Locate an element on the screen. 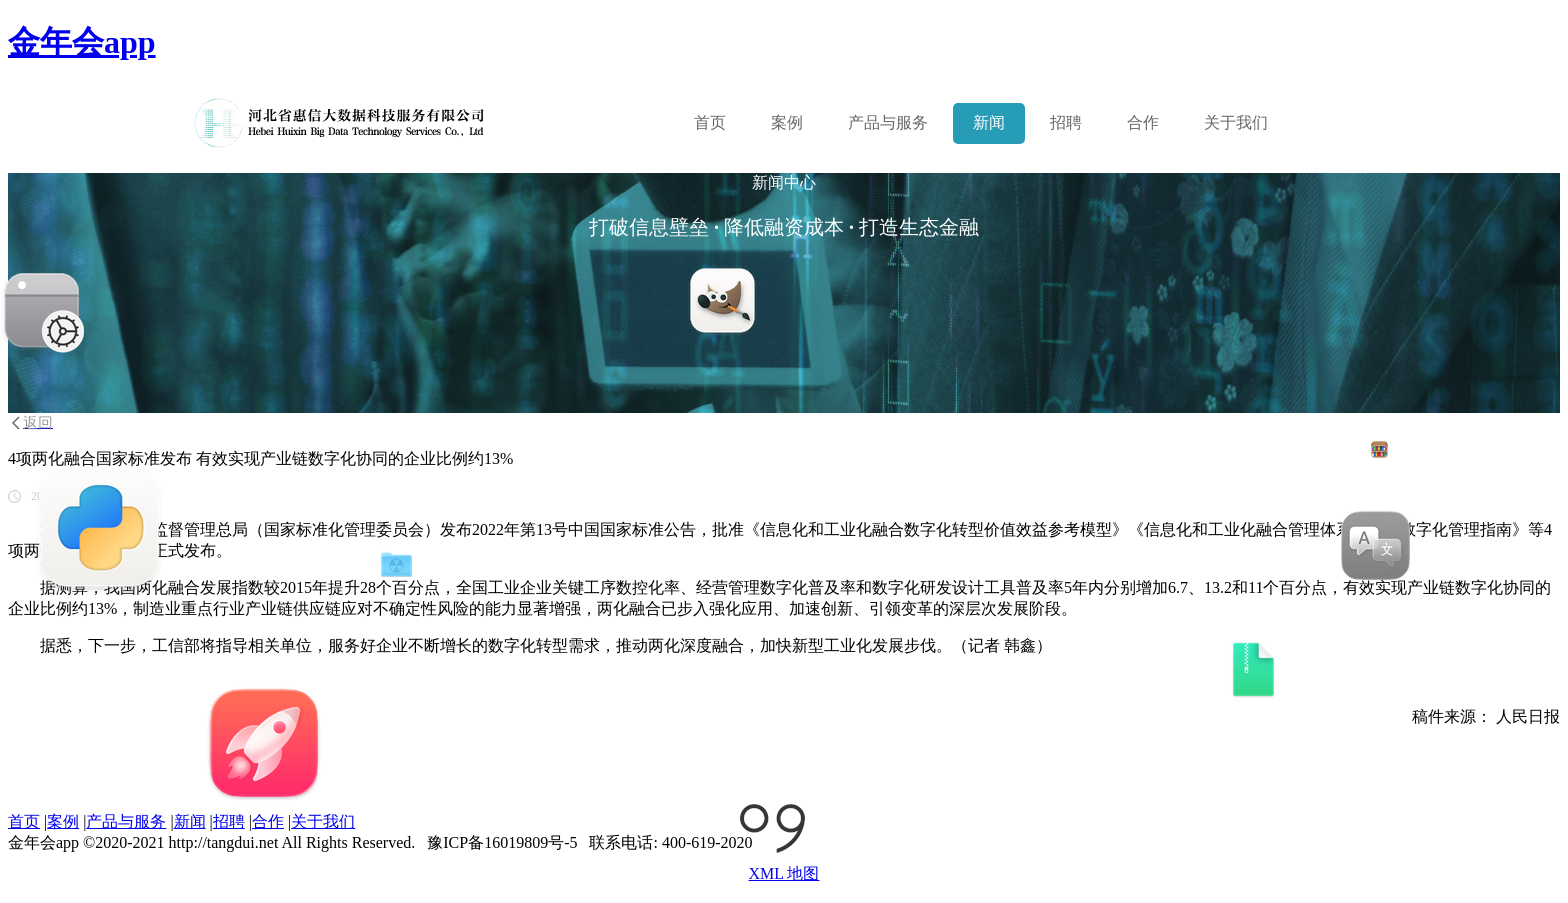 This screenshot has height=903, width=1568. open the translate app is located at coordinates (1375, 545).